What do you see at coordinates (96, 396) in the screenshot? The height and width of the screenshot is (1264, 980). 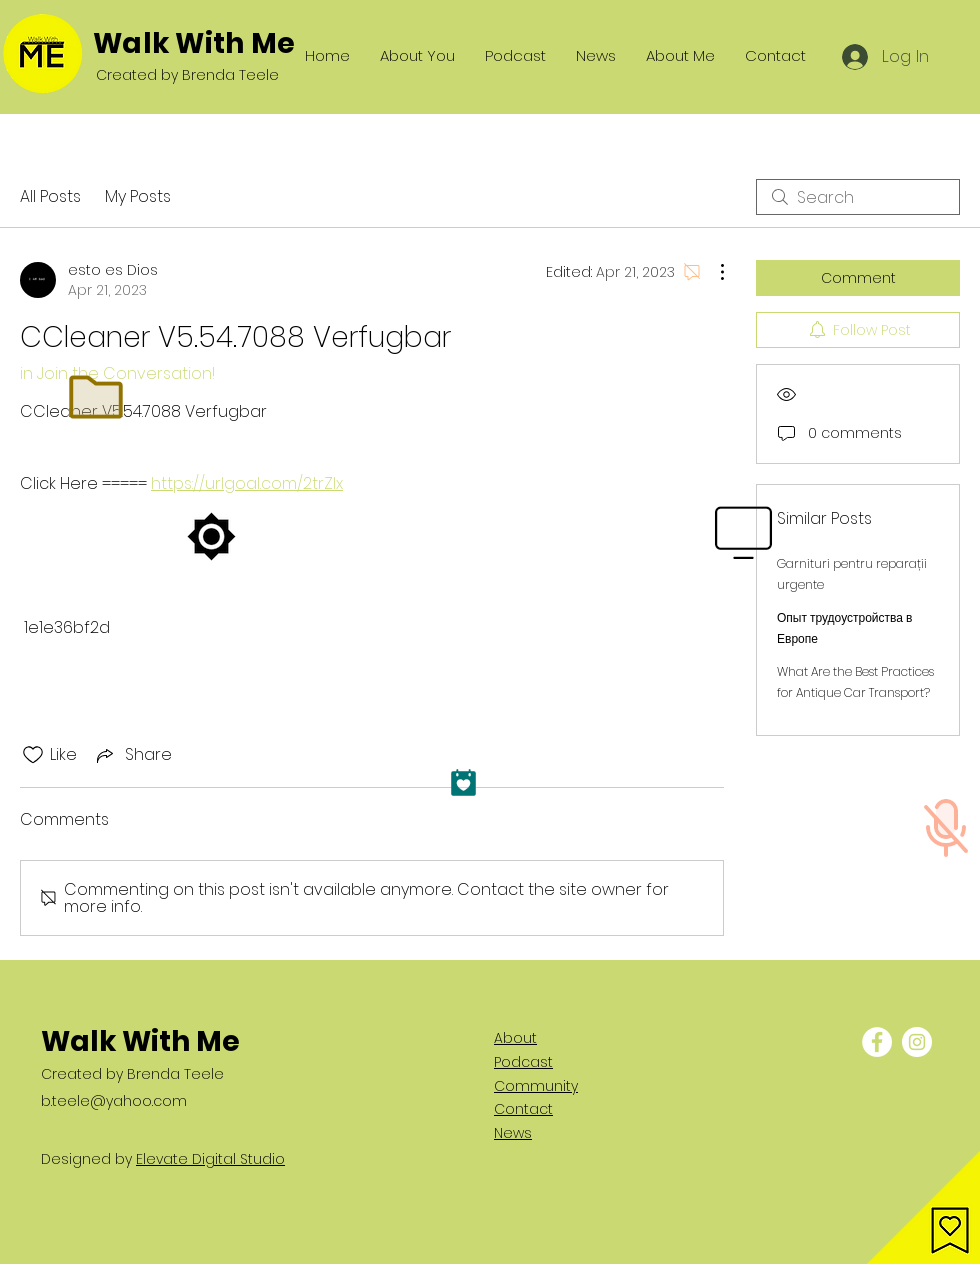 I see `access files and documents` at bounding box center [96, 396].